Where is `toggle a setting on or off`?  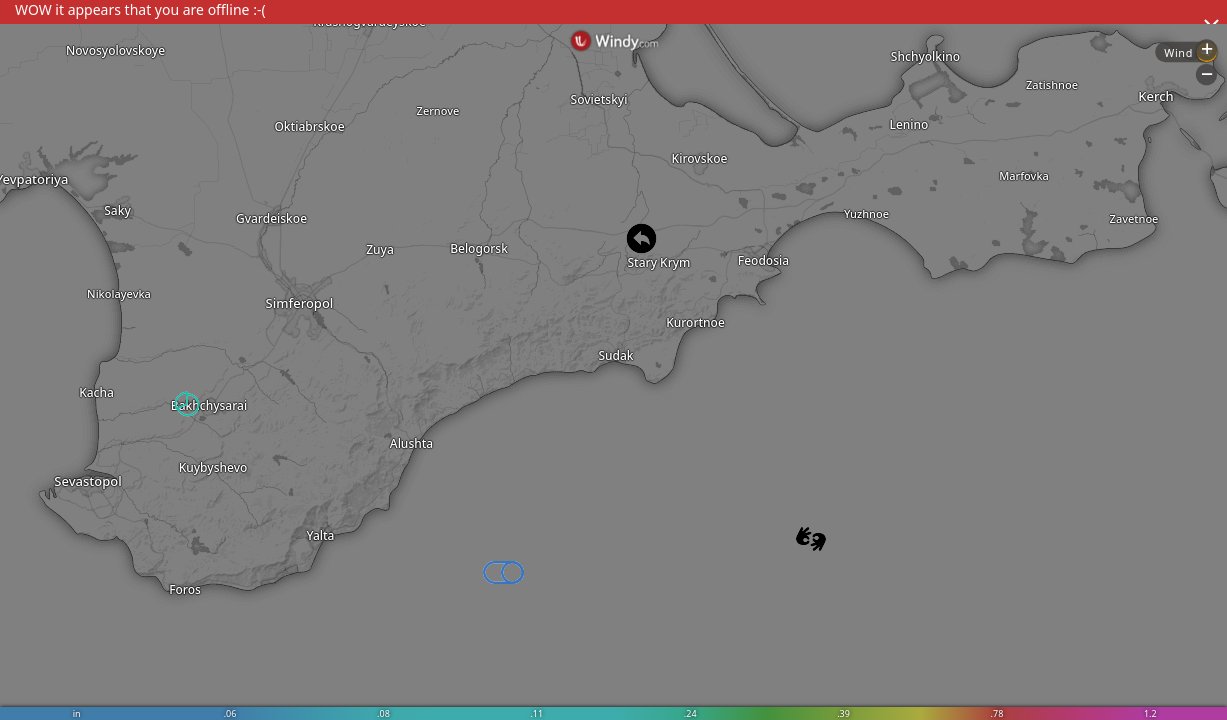
toggle a setting on or off is located at coordinates (503, 572).